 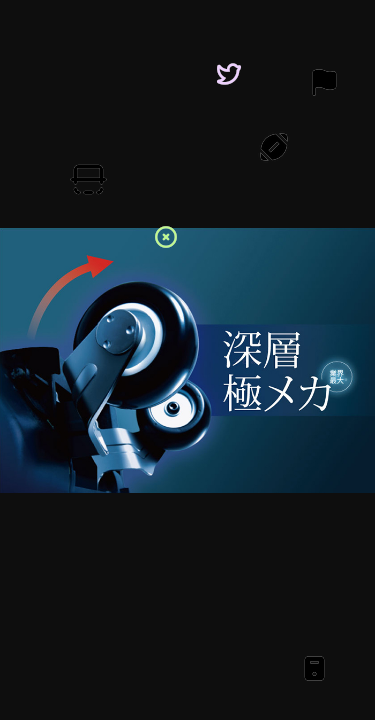 I want to click on flag or bookmark this item, so click(x=324, y=82).